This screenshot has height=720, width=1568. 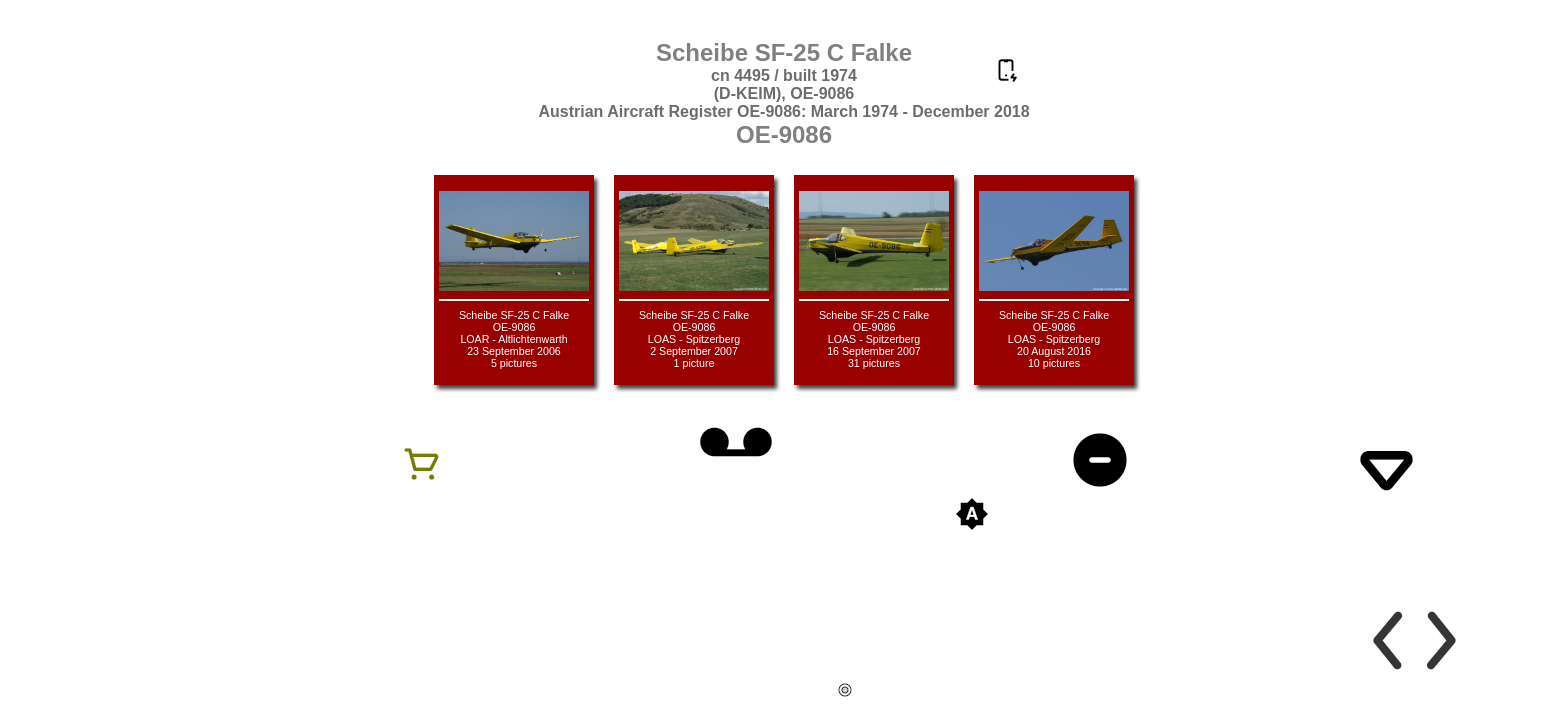 What do you see at coordinates (1386, 468) in the screenshot?
I see `expand dropdown menu` at bounding box center [1386, 468].